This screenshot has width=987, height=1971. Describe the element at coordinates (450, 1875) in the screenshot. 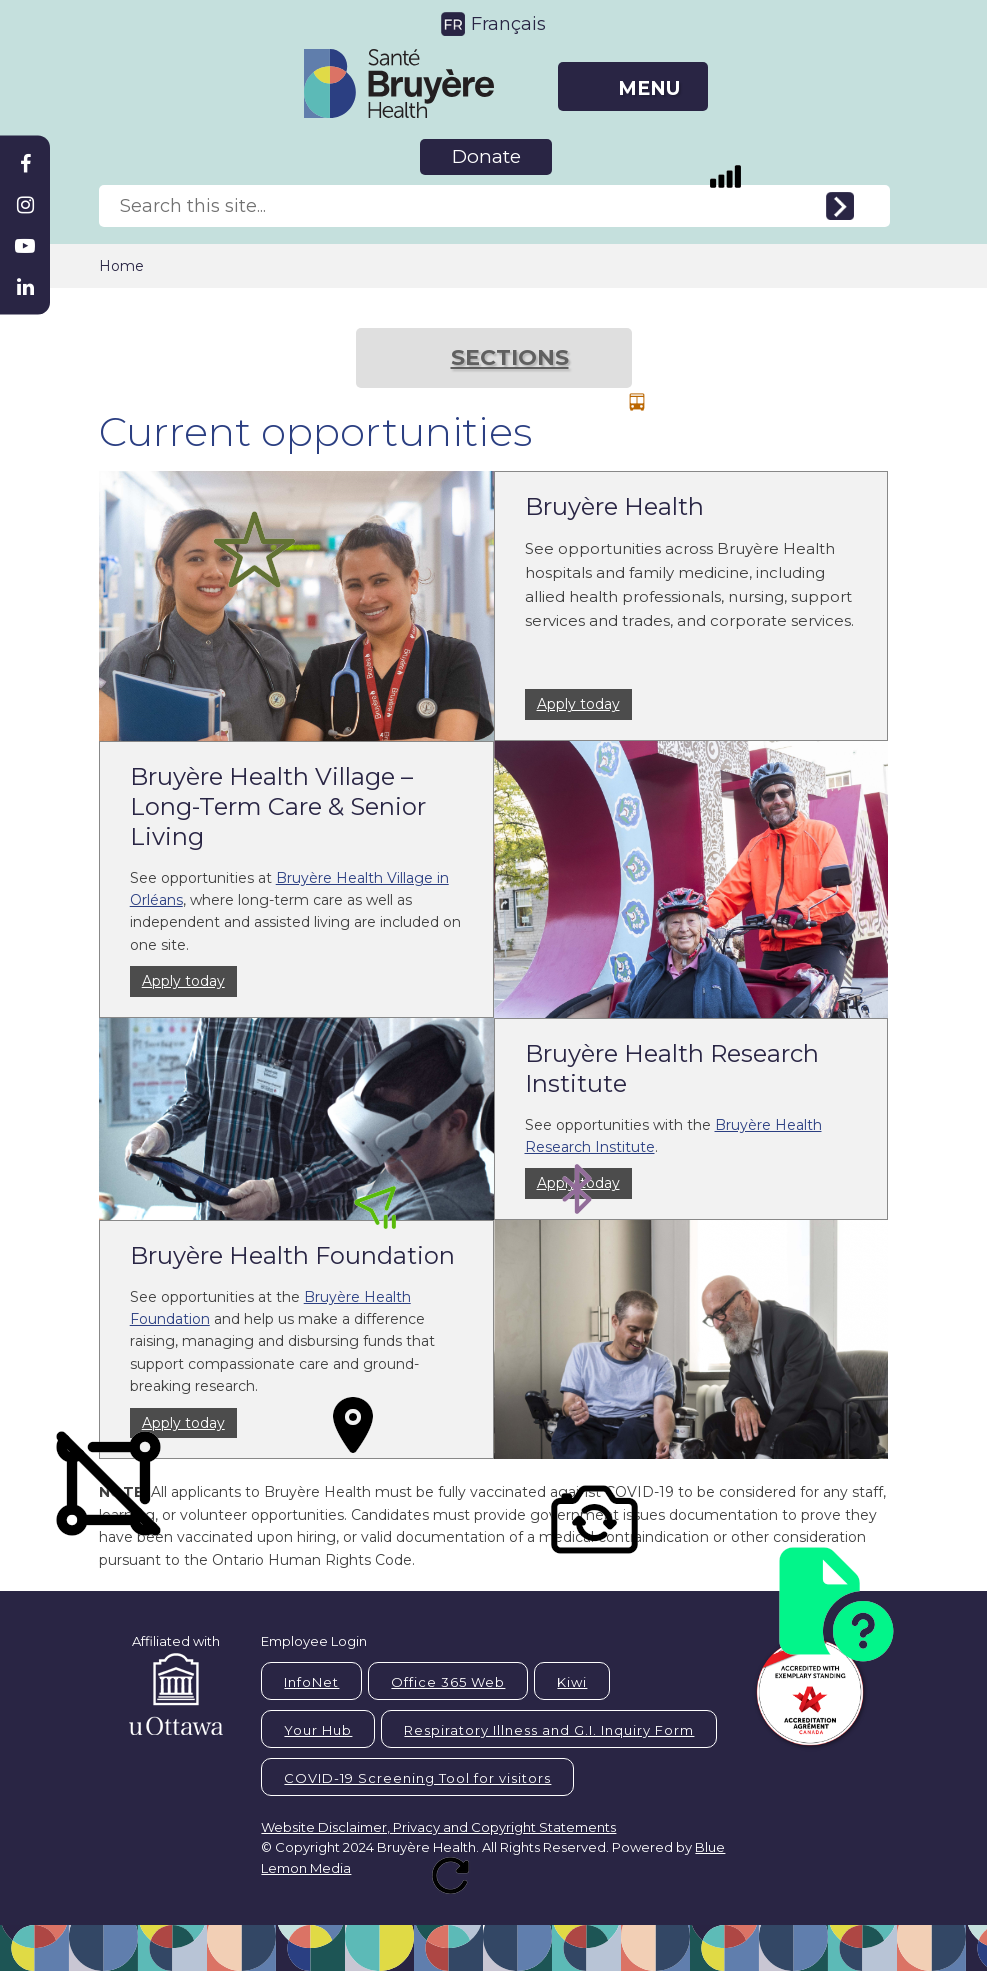

I see `refresh or reload the current page` at that location.